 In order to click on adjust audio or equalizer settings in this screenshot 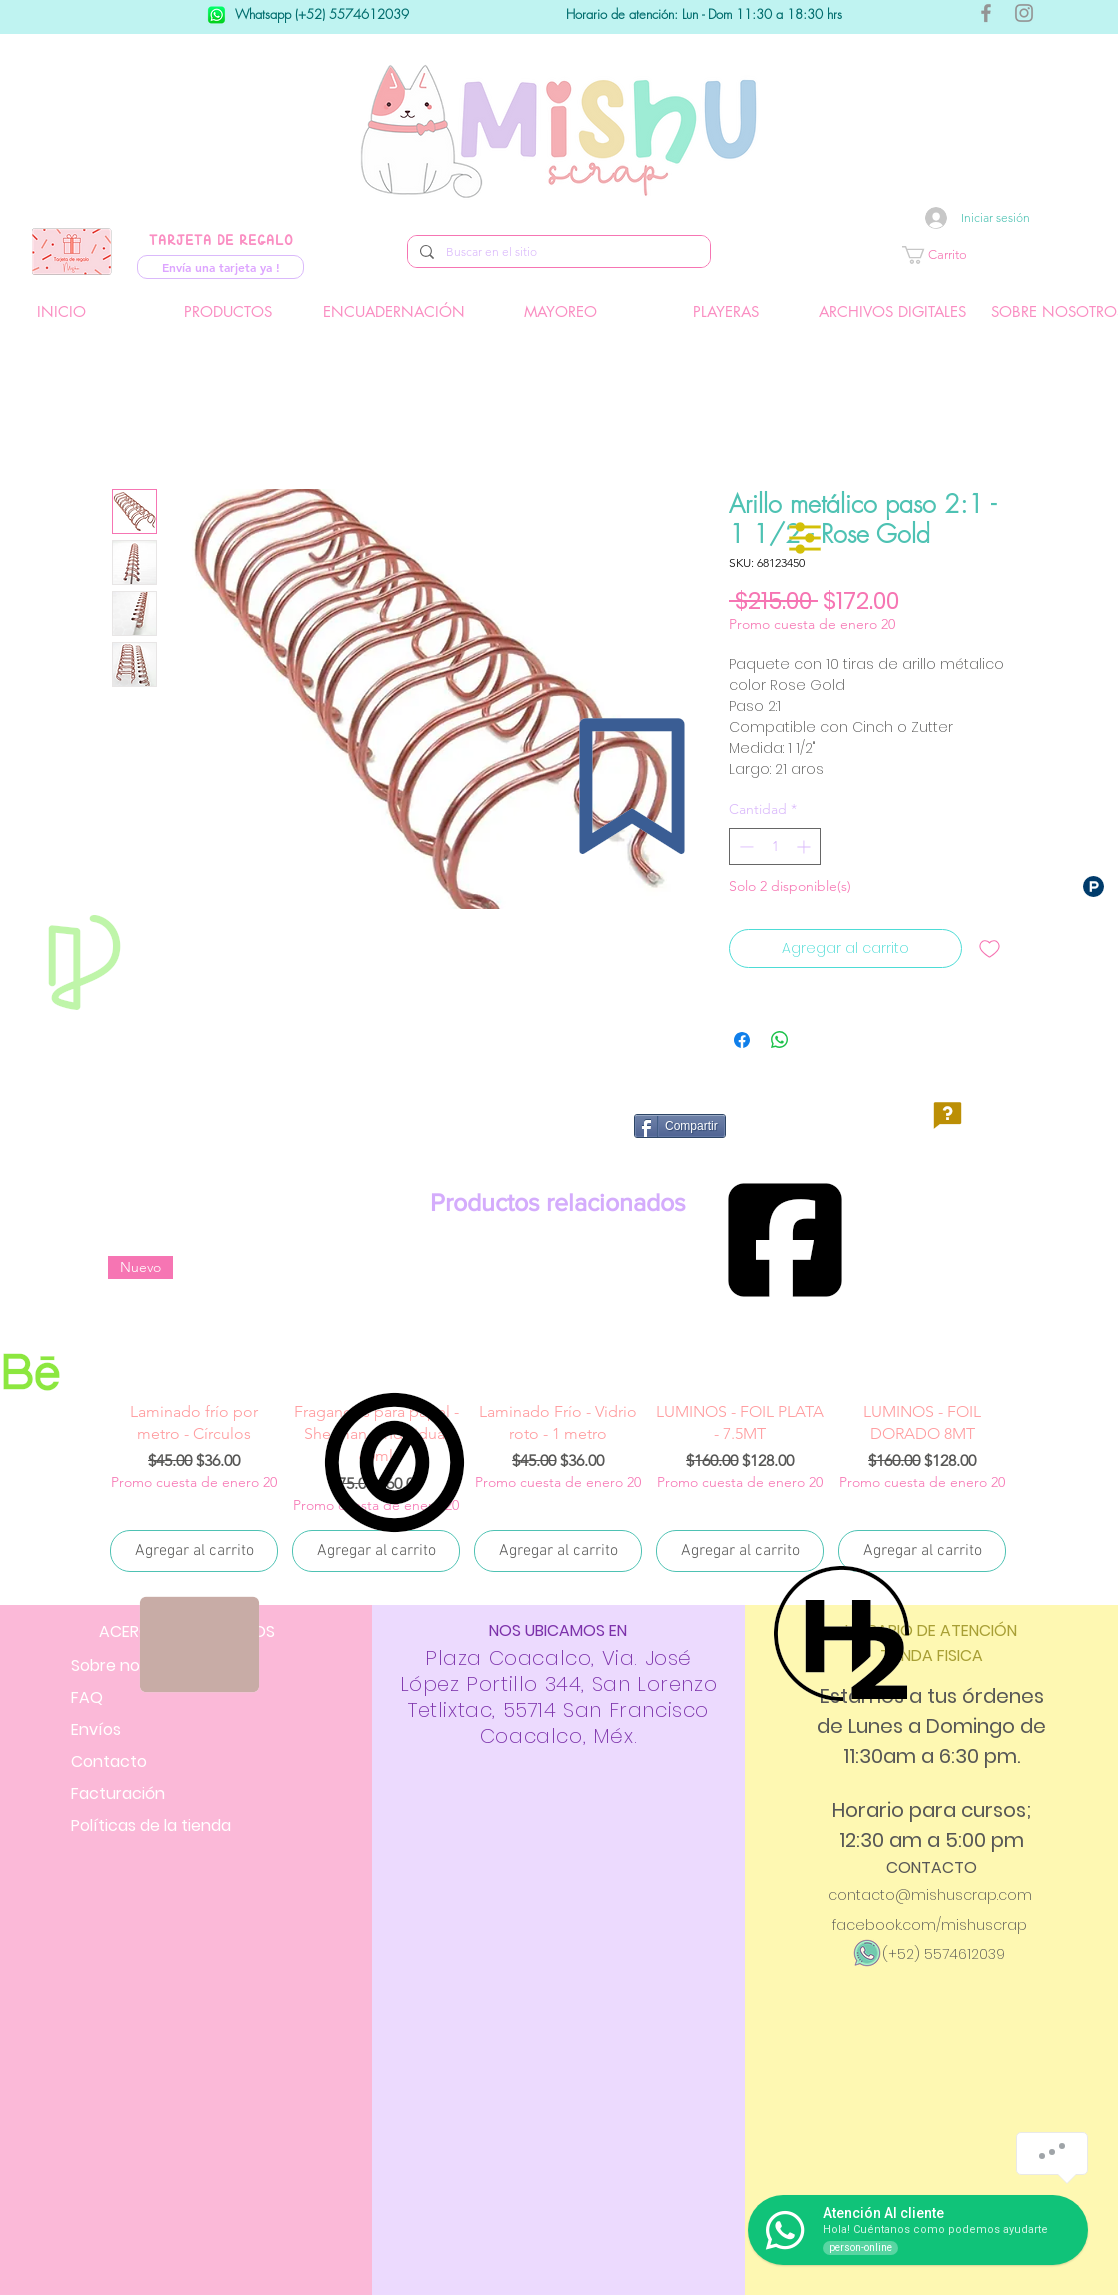, I will do `click(805, 538)`.